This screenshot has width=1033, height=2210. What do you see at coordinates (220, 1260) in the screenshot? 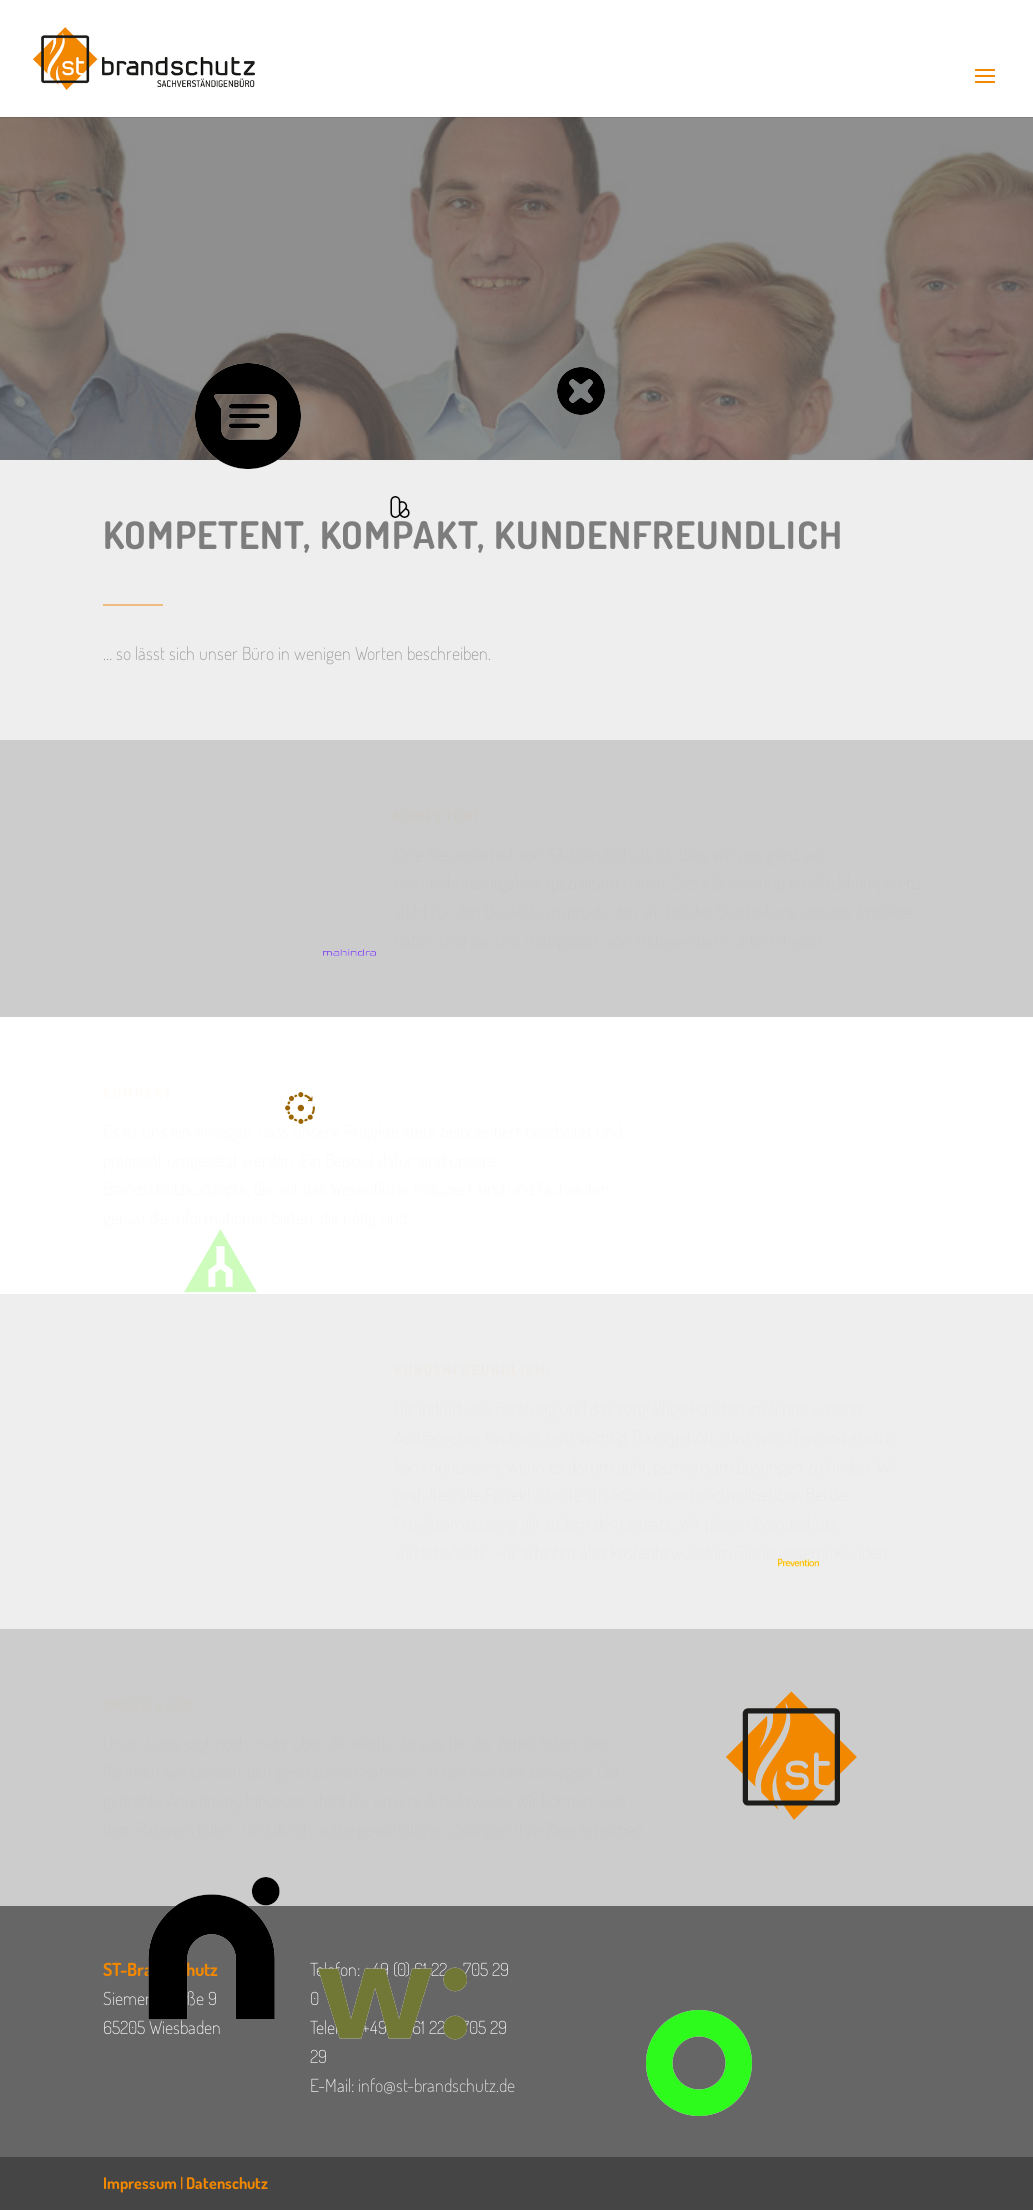
I see `open the Trailforks app` at bounding box center [220, 1260].